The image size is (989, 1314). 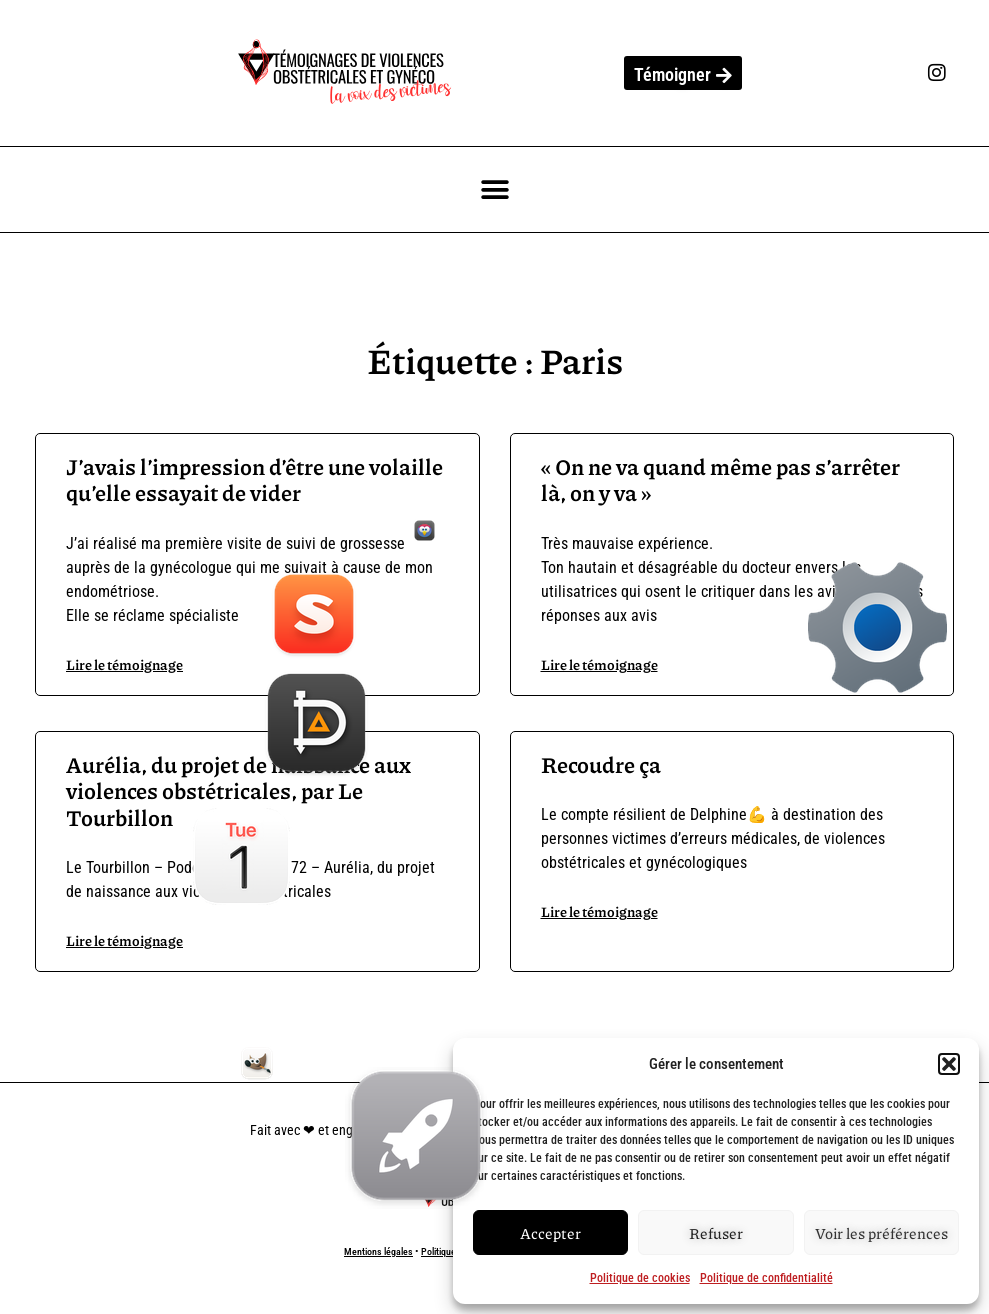 What do you see at coordinates (314, 614) in the screenshot?
I see `open sogou pinyin input method` at bounding box center [314, 614].